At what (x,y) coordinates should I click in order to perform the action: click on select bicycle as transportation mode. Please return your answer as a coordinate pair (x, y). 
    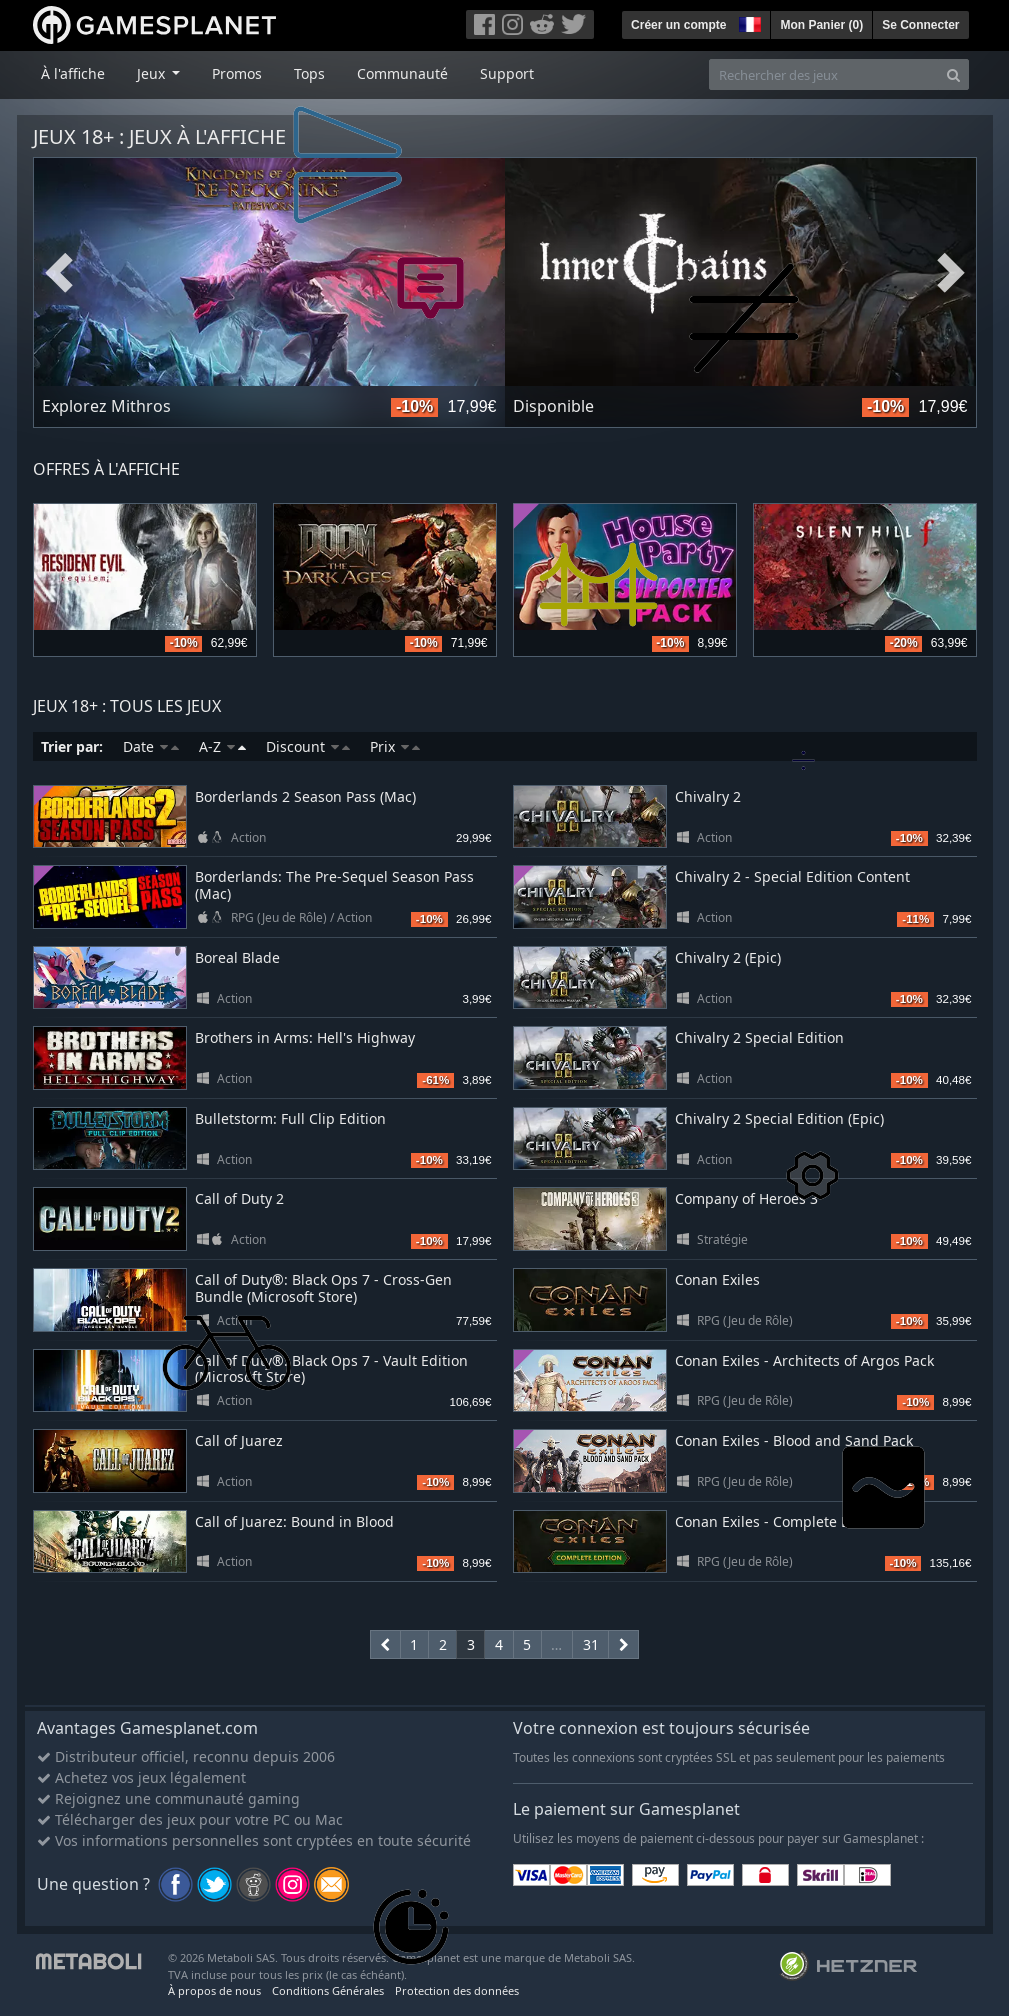
    Looking at the image, I should click on (227, 1351).